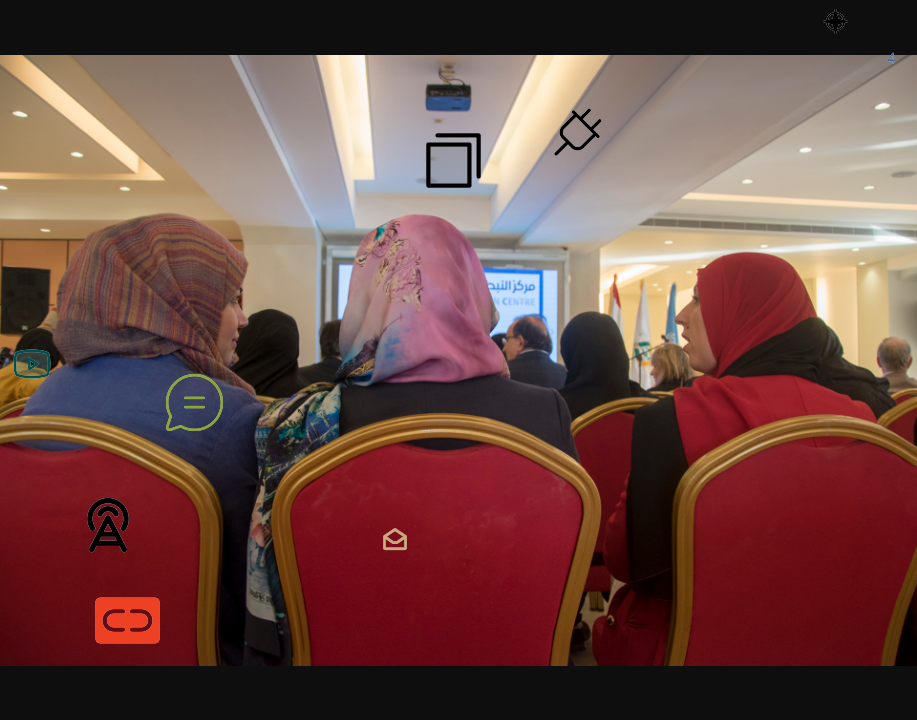 The image size is (917, 720). What do you see at coordinates (108, 526) in the screenshot?
I see `indicates cellular network signal or coverage` at bounding box center [108, 526].